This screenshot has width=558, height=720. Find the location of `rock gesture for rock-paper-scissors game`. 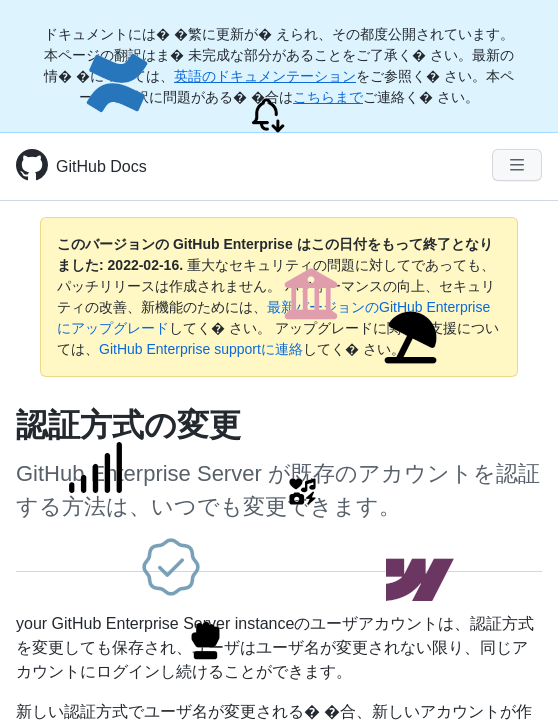

rock gesture for rock-paper-scissors game is located at coordinates (205, 640).